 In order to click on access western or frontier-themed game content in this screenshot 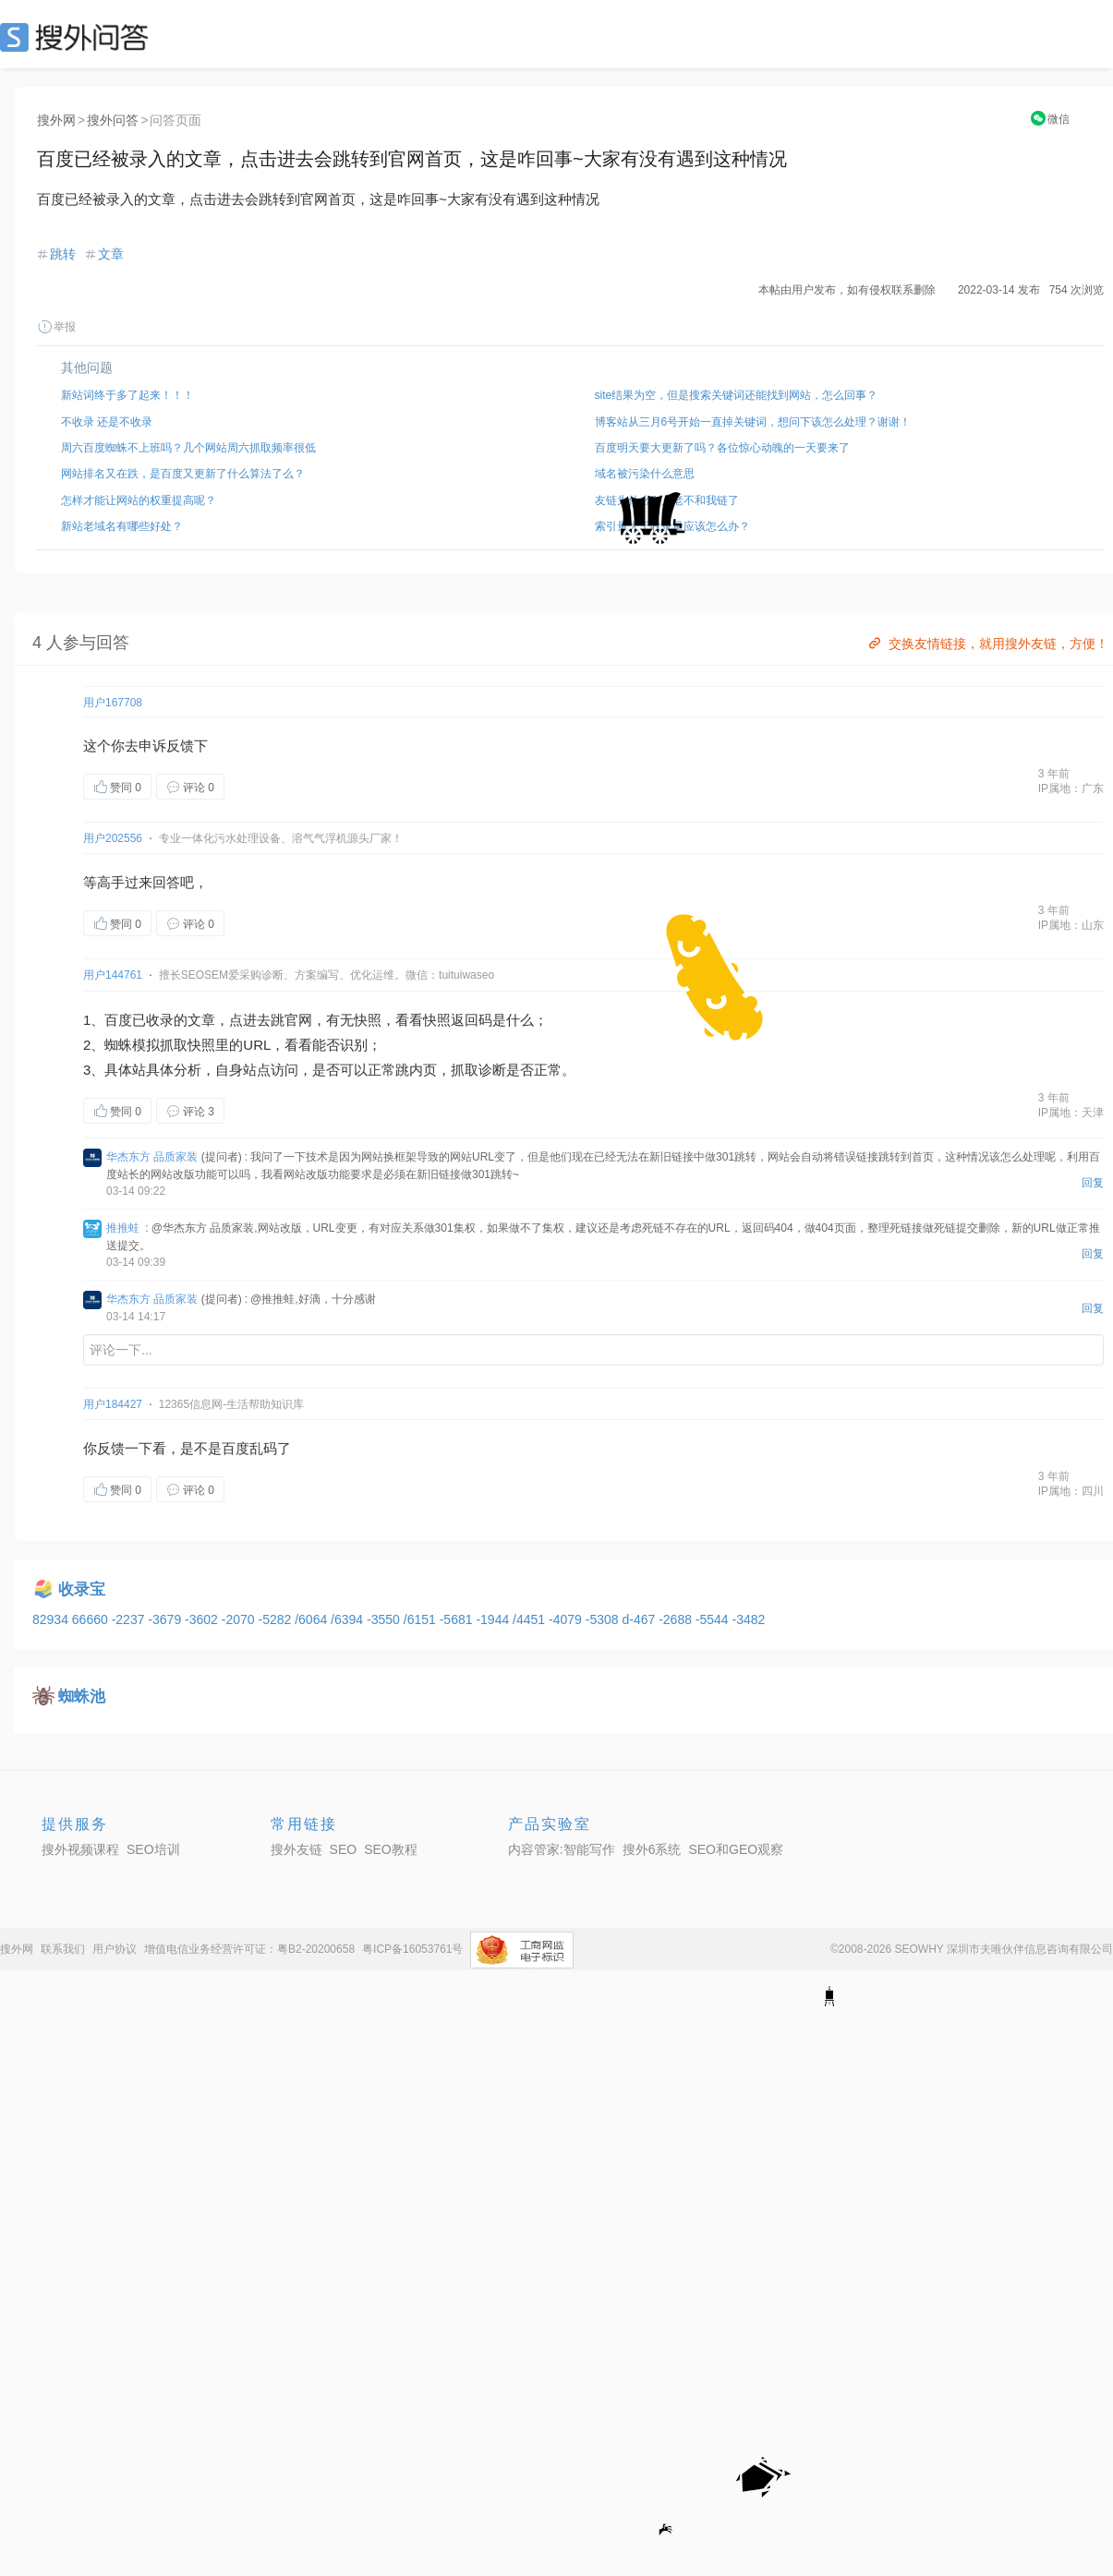, I will do `click(652, 512)`.